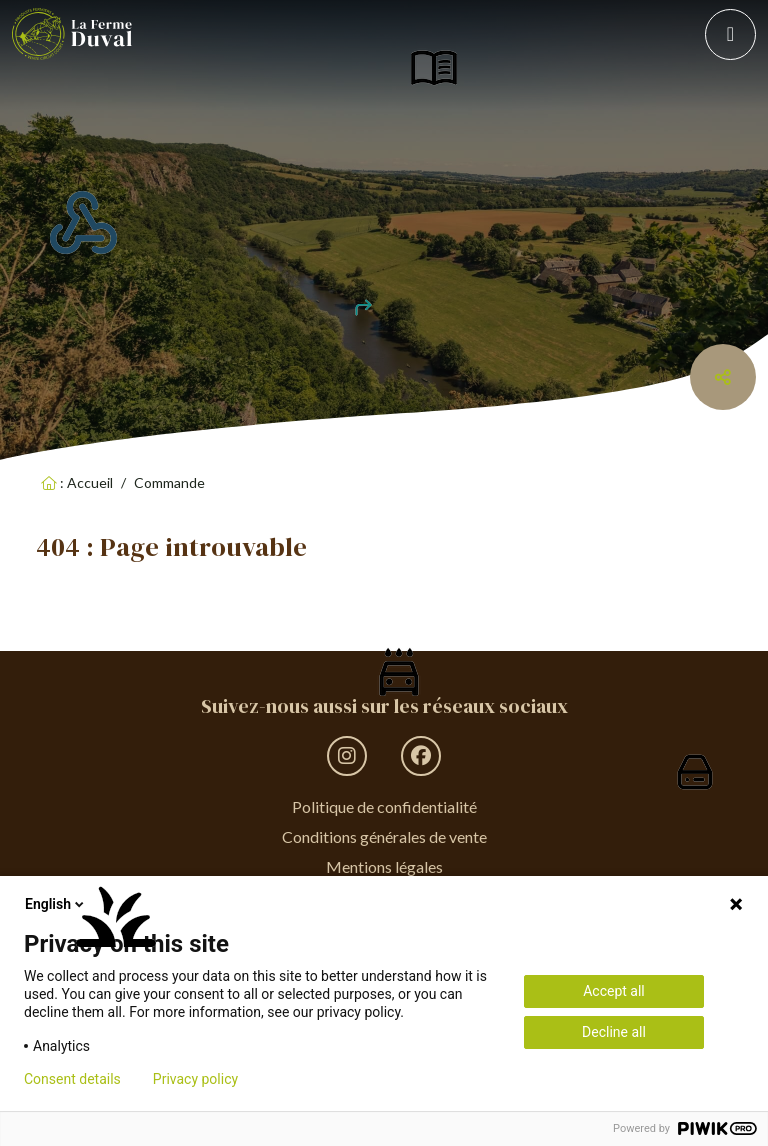 The width and height of the screenshot is (768, 1146). I want to click on forward or share content, so click(363, 307).